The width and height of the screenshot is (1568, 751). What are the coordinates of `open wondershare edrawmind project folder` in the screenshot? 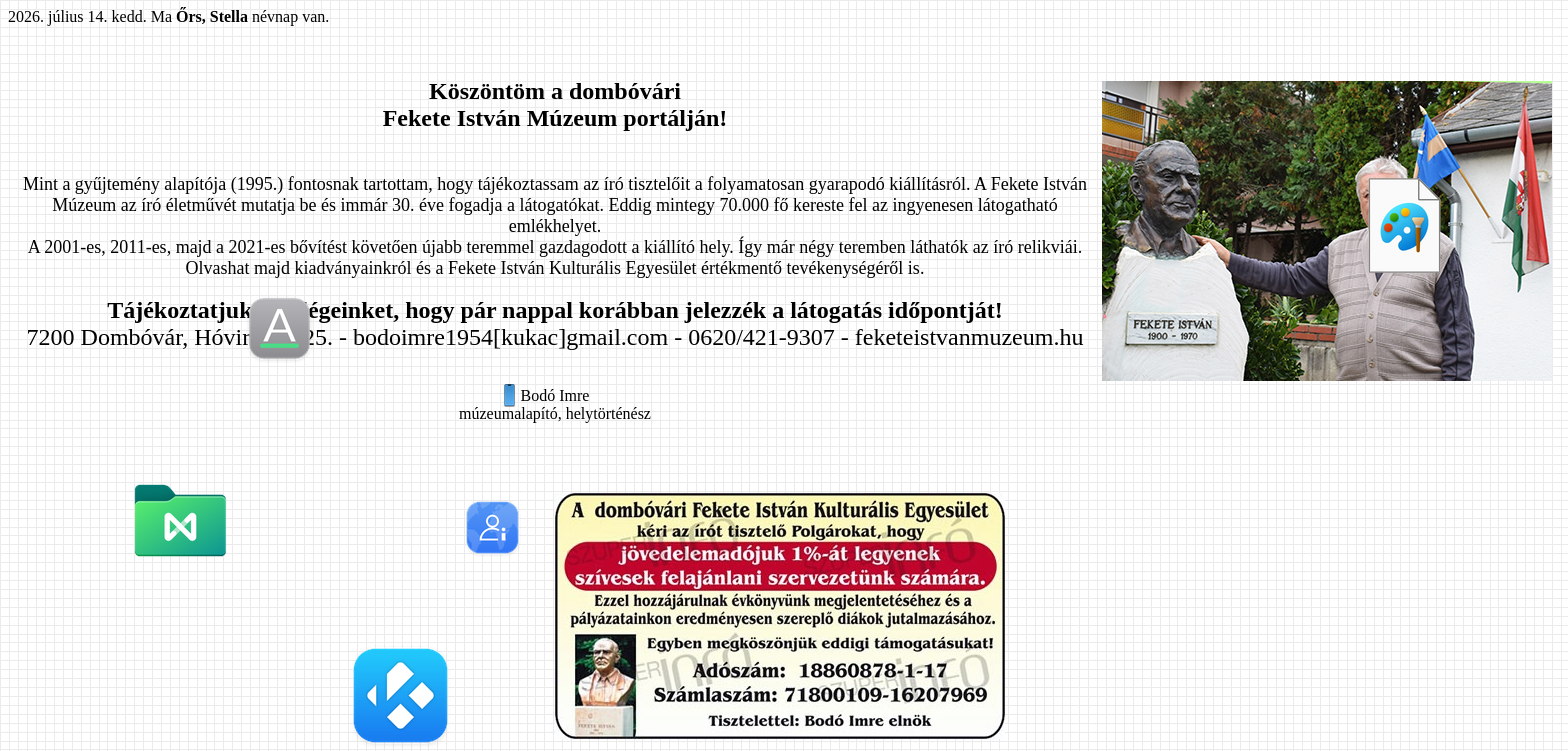 It's located at (180, 523).